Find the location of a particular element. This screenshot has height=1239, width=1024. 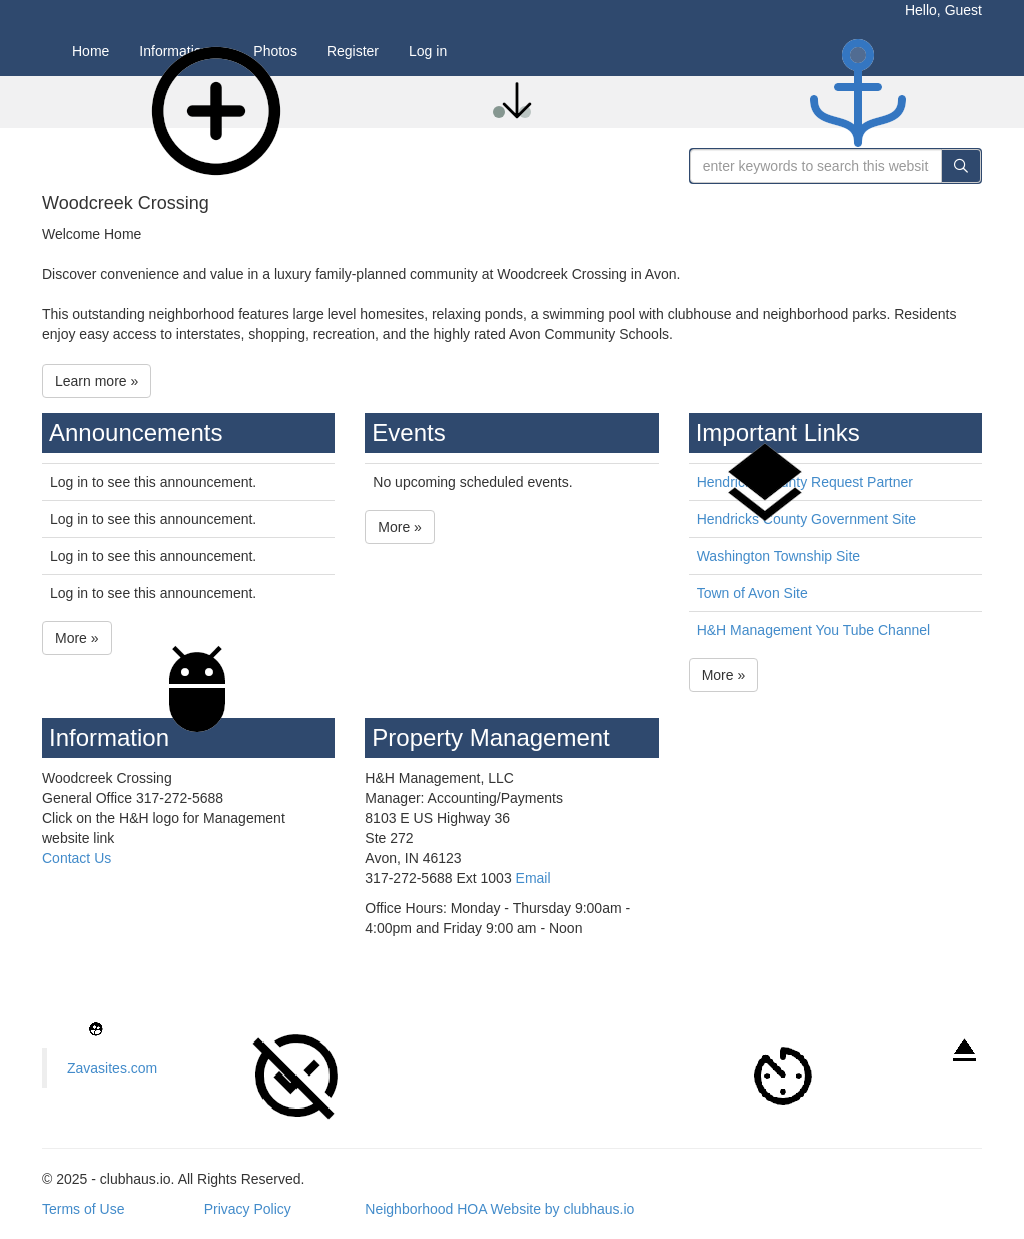

add a new item is located at coordinates (216, 111).